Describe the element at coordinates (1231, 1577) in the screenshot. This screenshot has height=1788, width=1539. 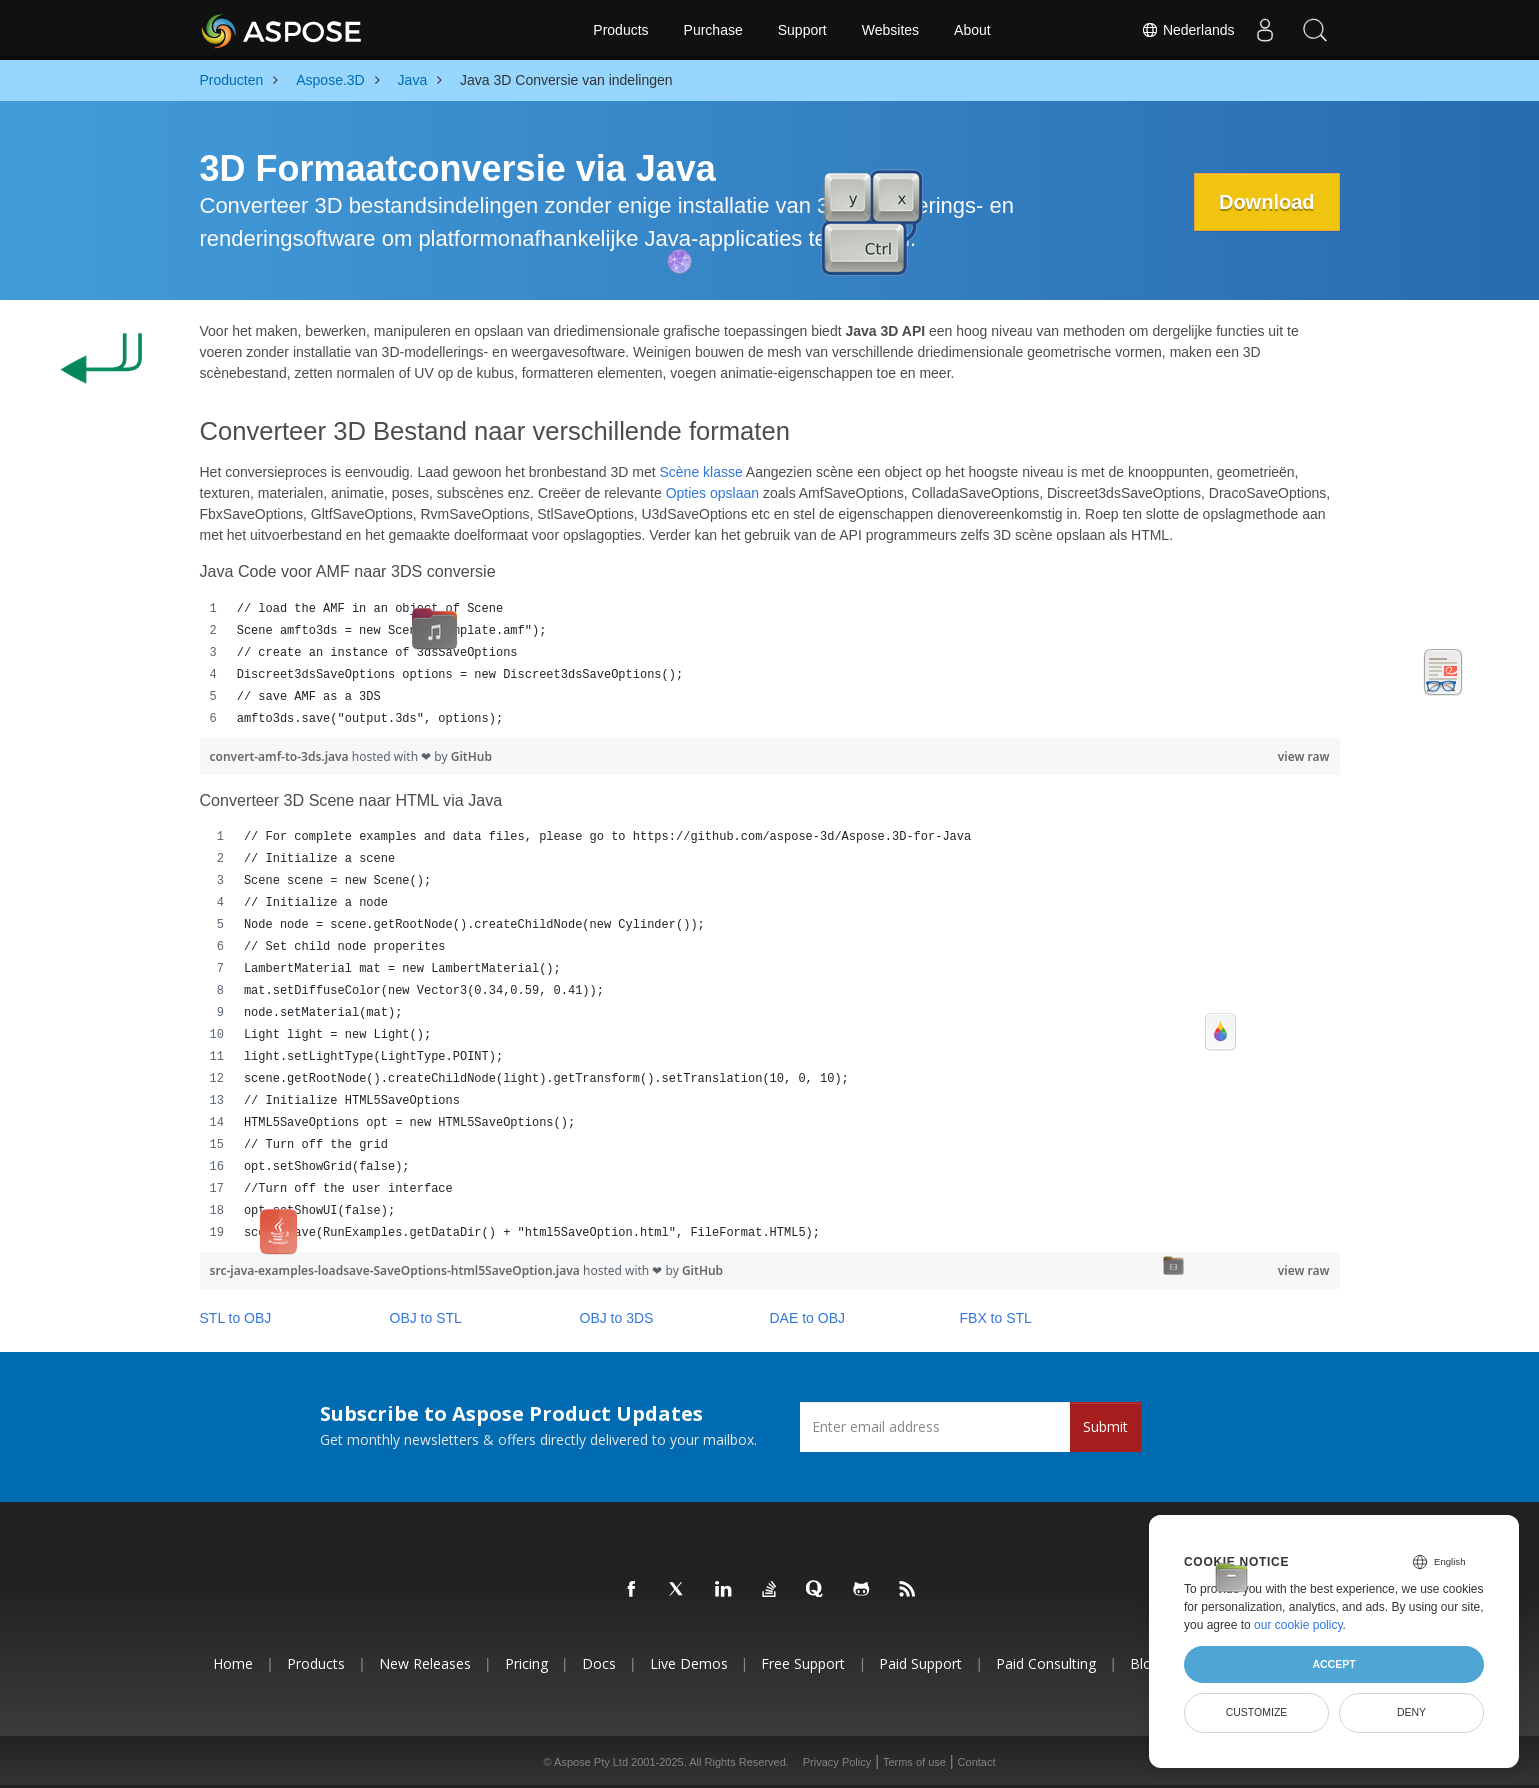
I see `open the file manager` at that location.